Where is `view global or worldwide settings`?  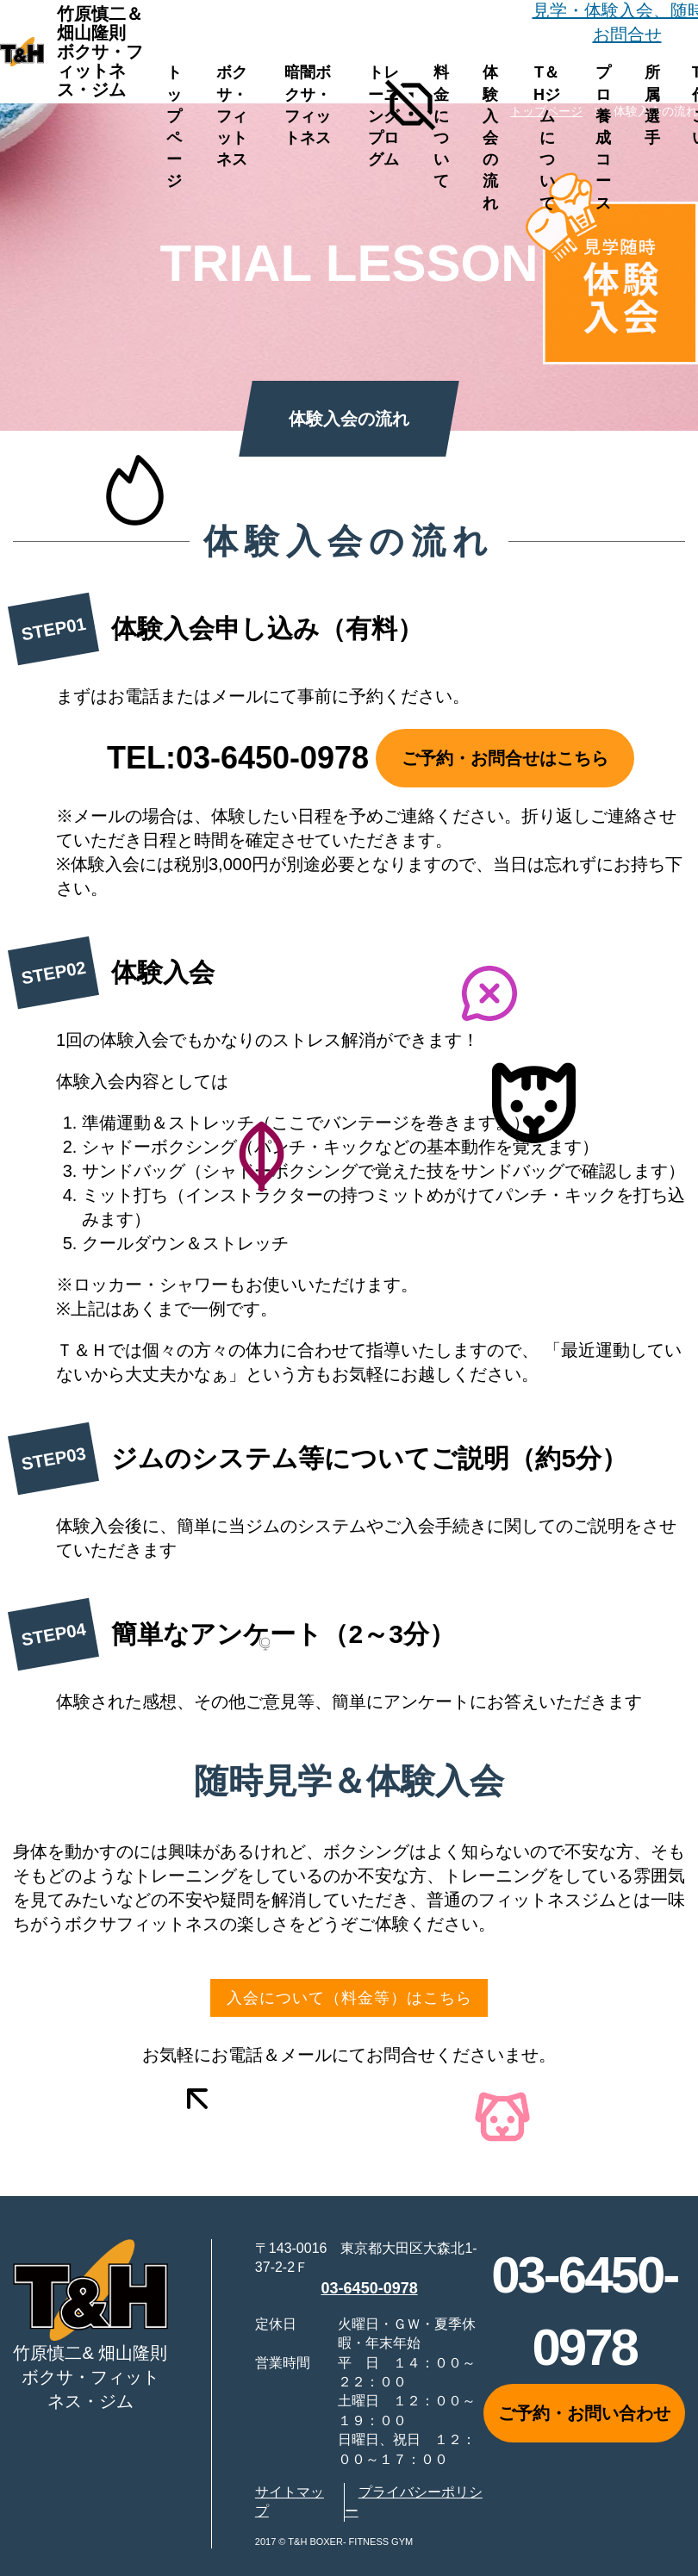 view global or worldwide settings is located at coordinates (265, 1643).